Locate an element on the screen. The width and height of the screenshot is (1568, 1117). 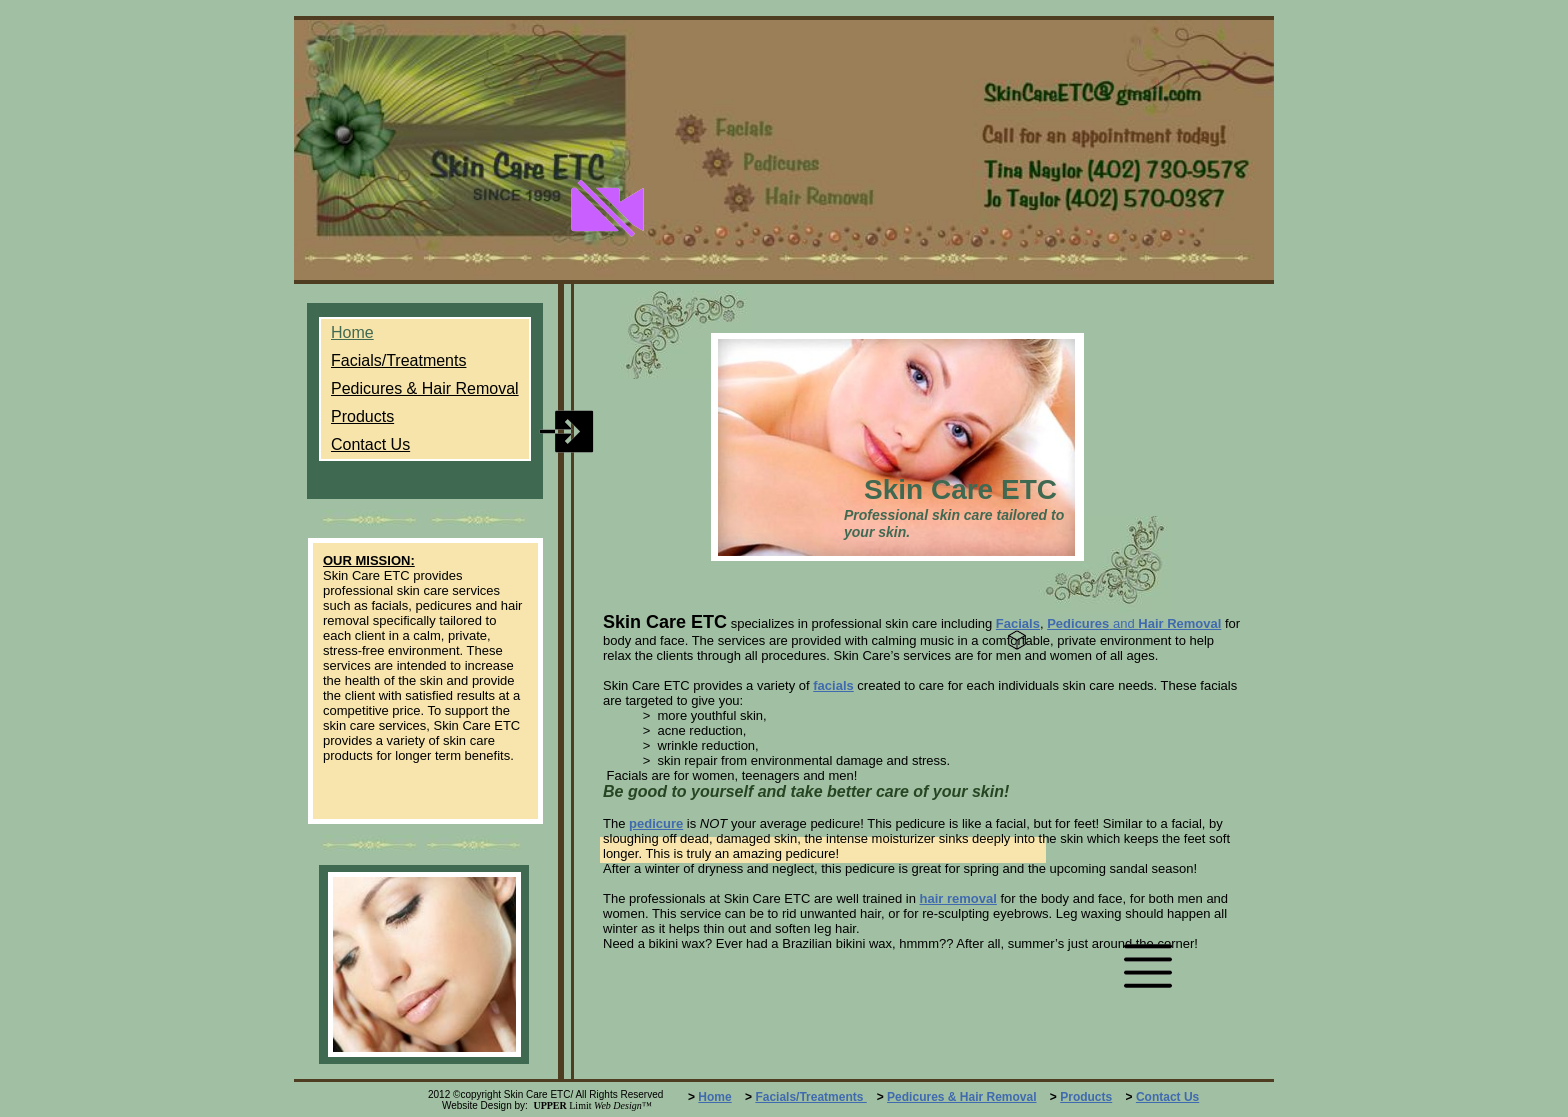
log in or sign in to your account is located at coordinates (566, 431).